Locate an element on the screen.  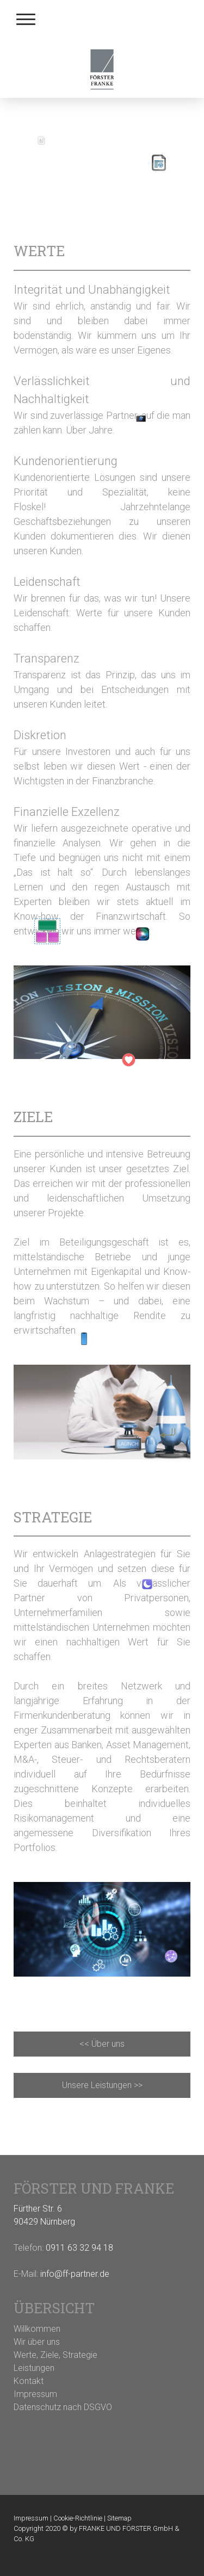
reply to all recipients of an email is located at coordinates (167, 1433).